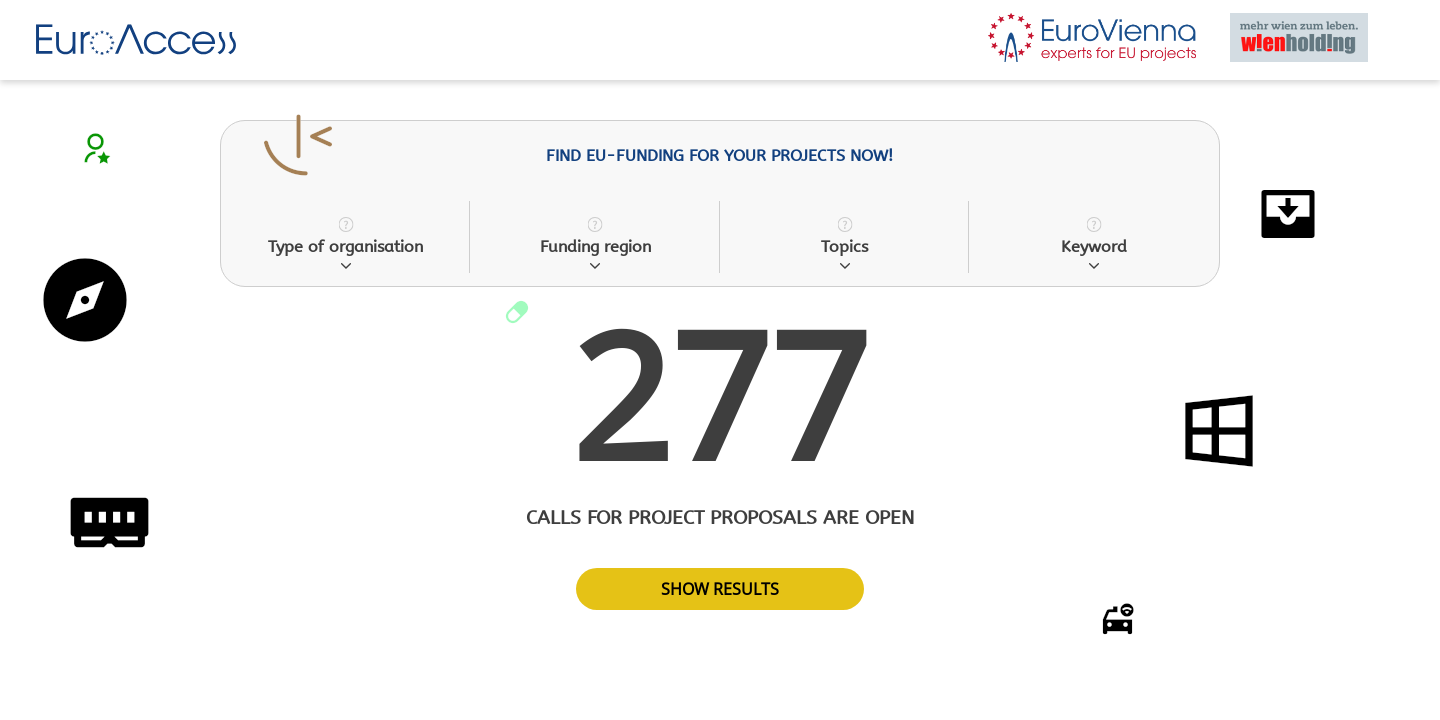  I want to click on visit Frontend Mentor website, so click(298, 145).